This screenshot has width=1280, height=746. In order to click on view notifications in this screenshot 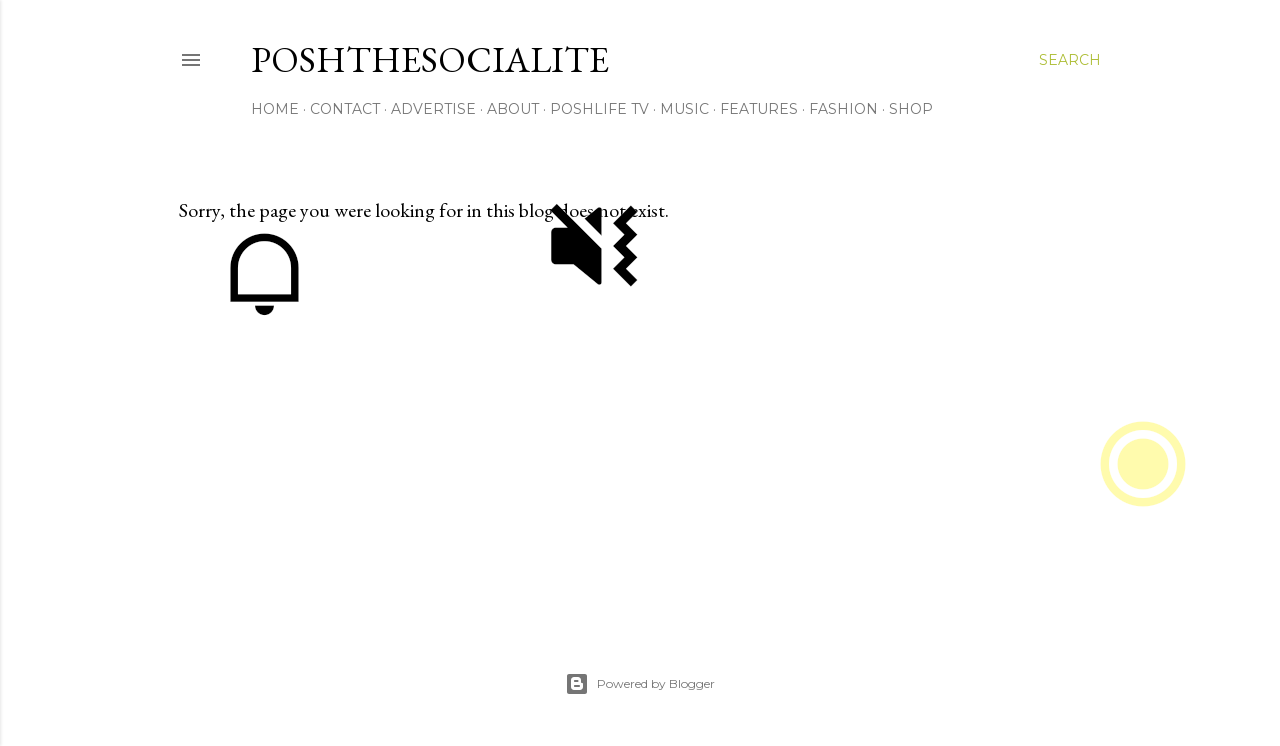, I will do `click(264, 271)`.